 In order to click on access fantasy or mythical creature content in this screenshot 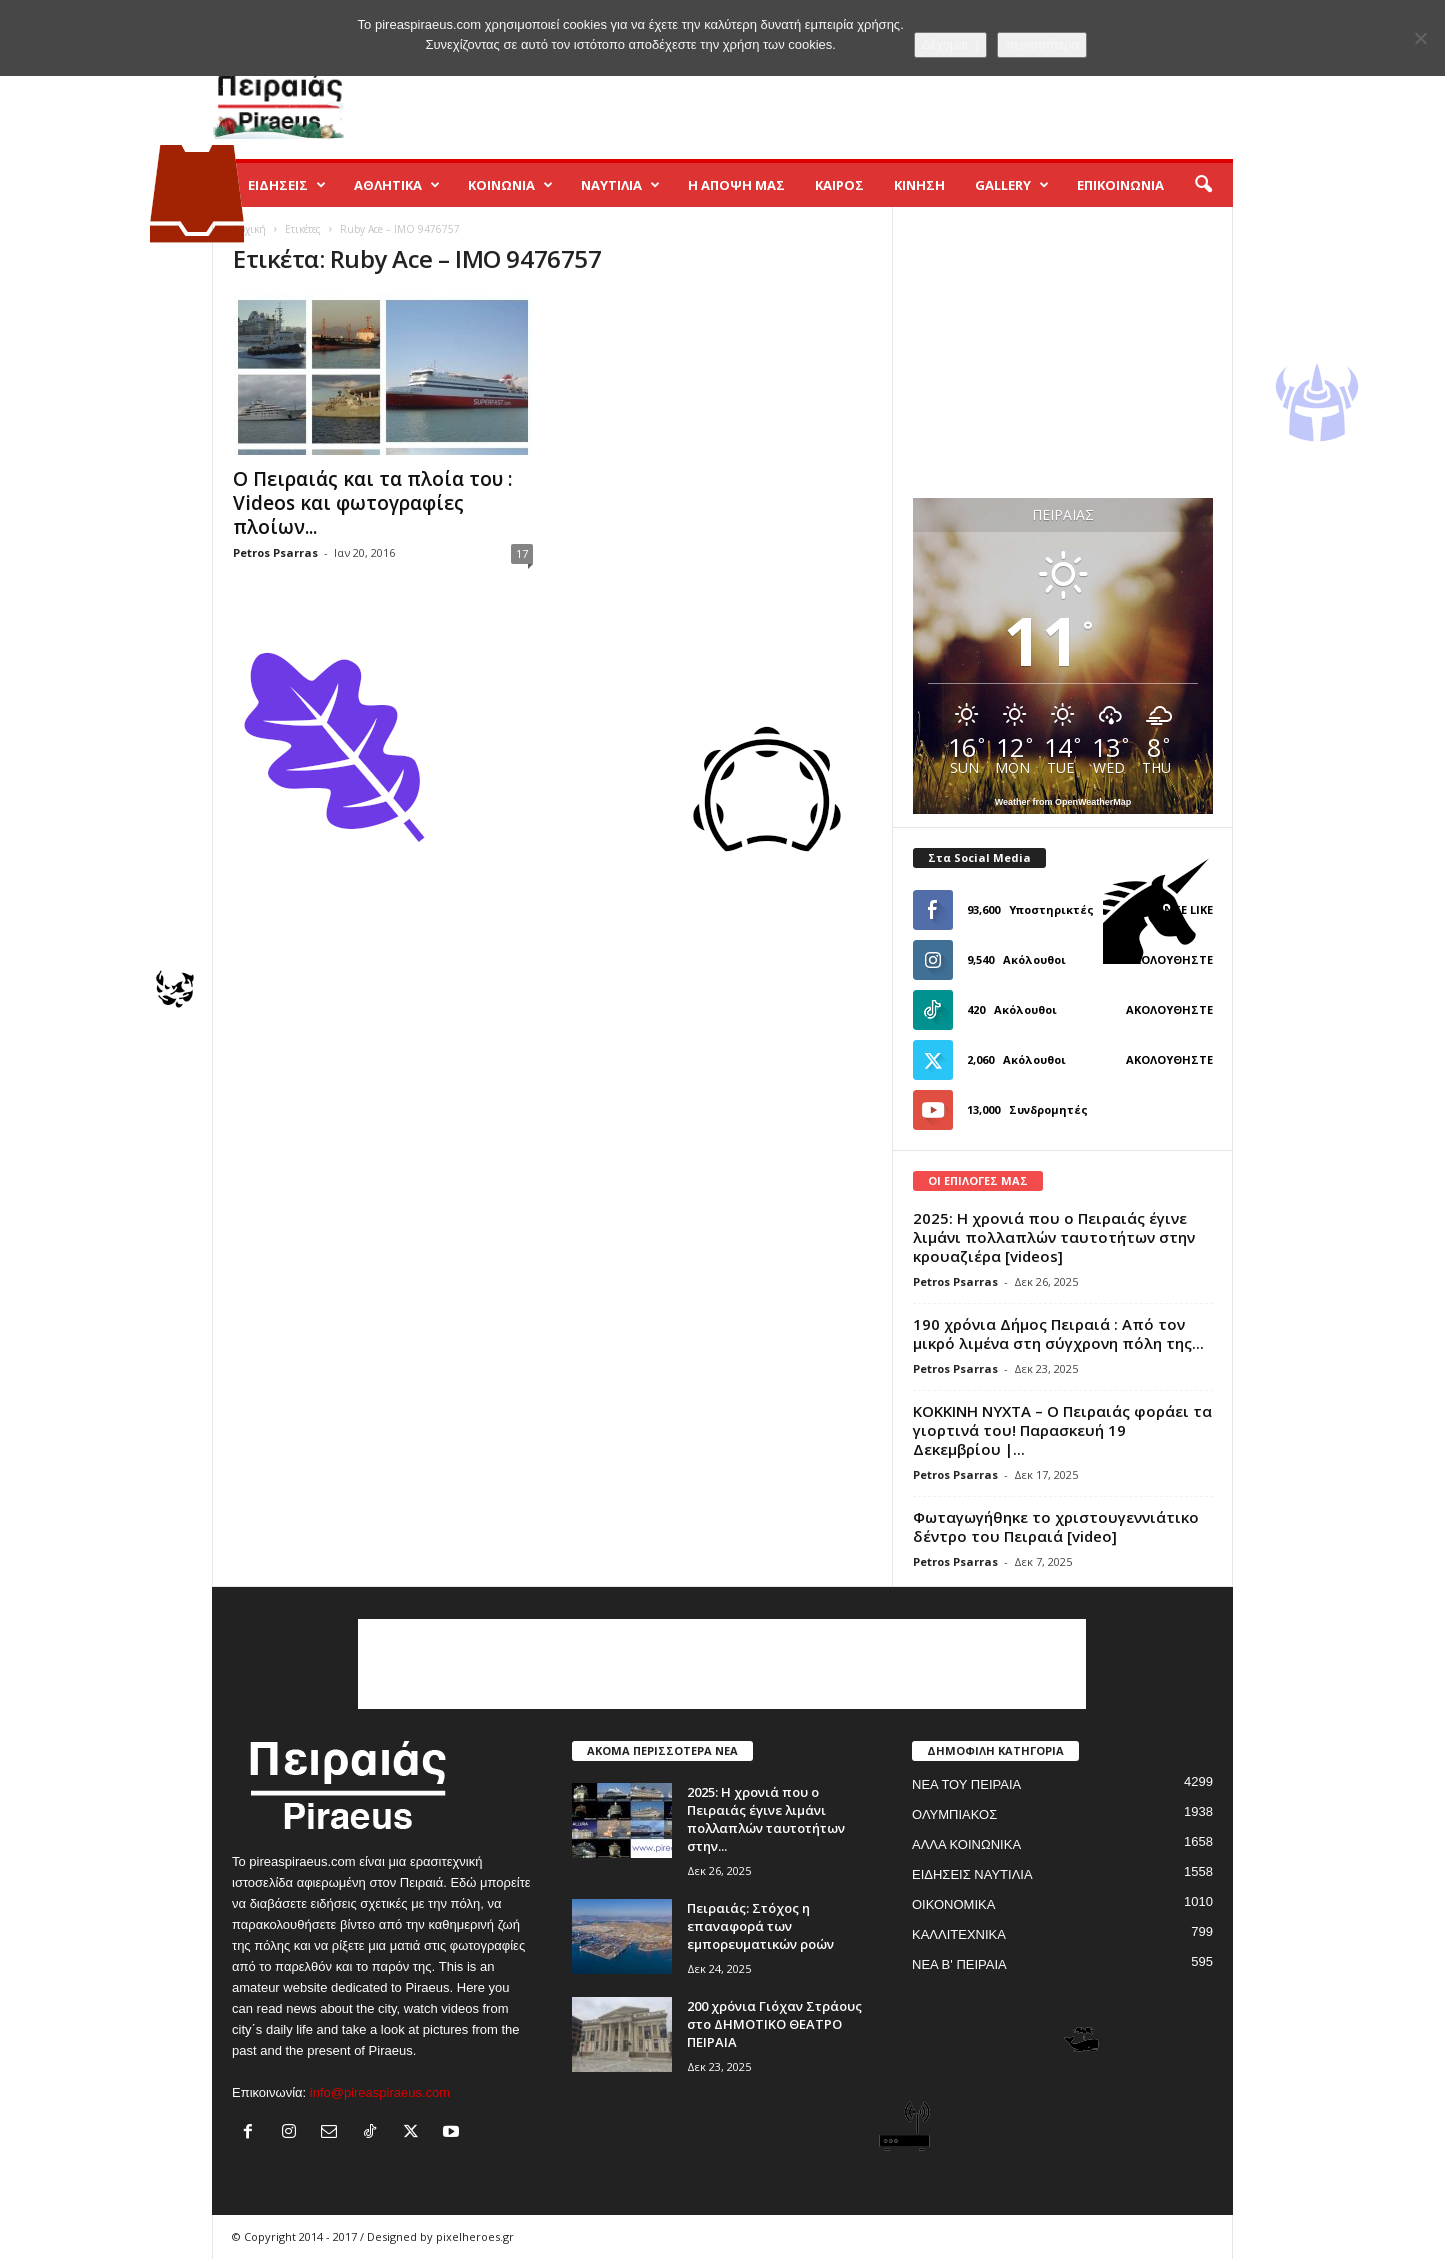, I will do `click(1156, 911)`.